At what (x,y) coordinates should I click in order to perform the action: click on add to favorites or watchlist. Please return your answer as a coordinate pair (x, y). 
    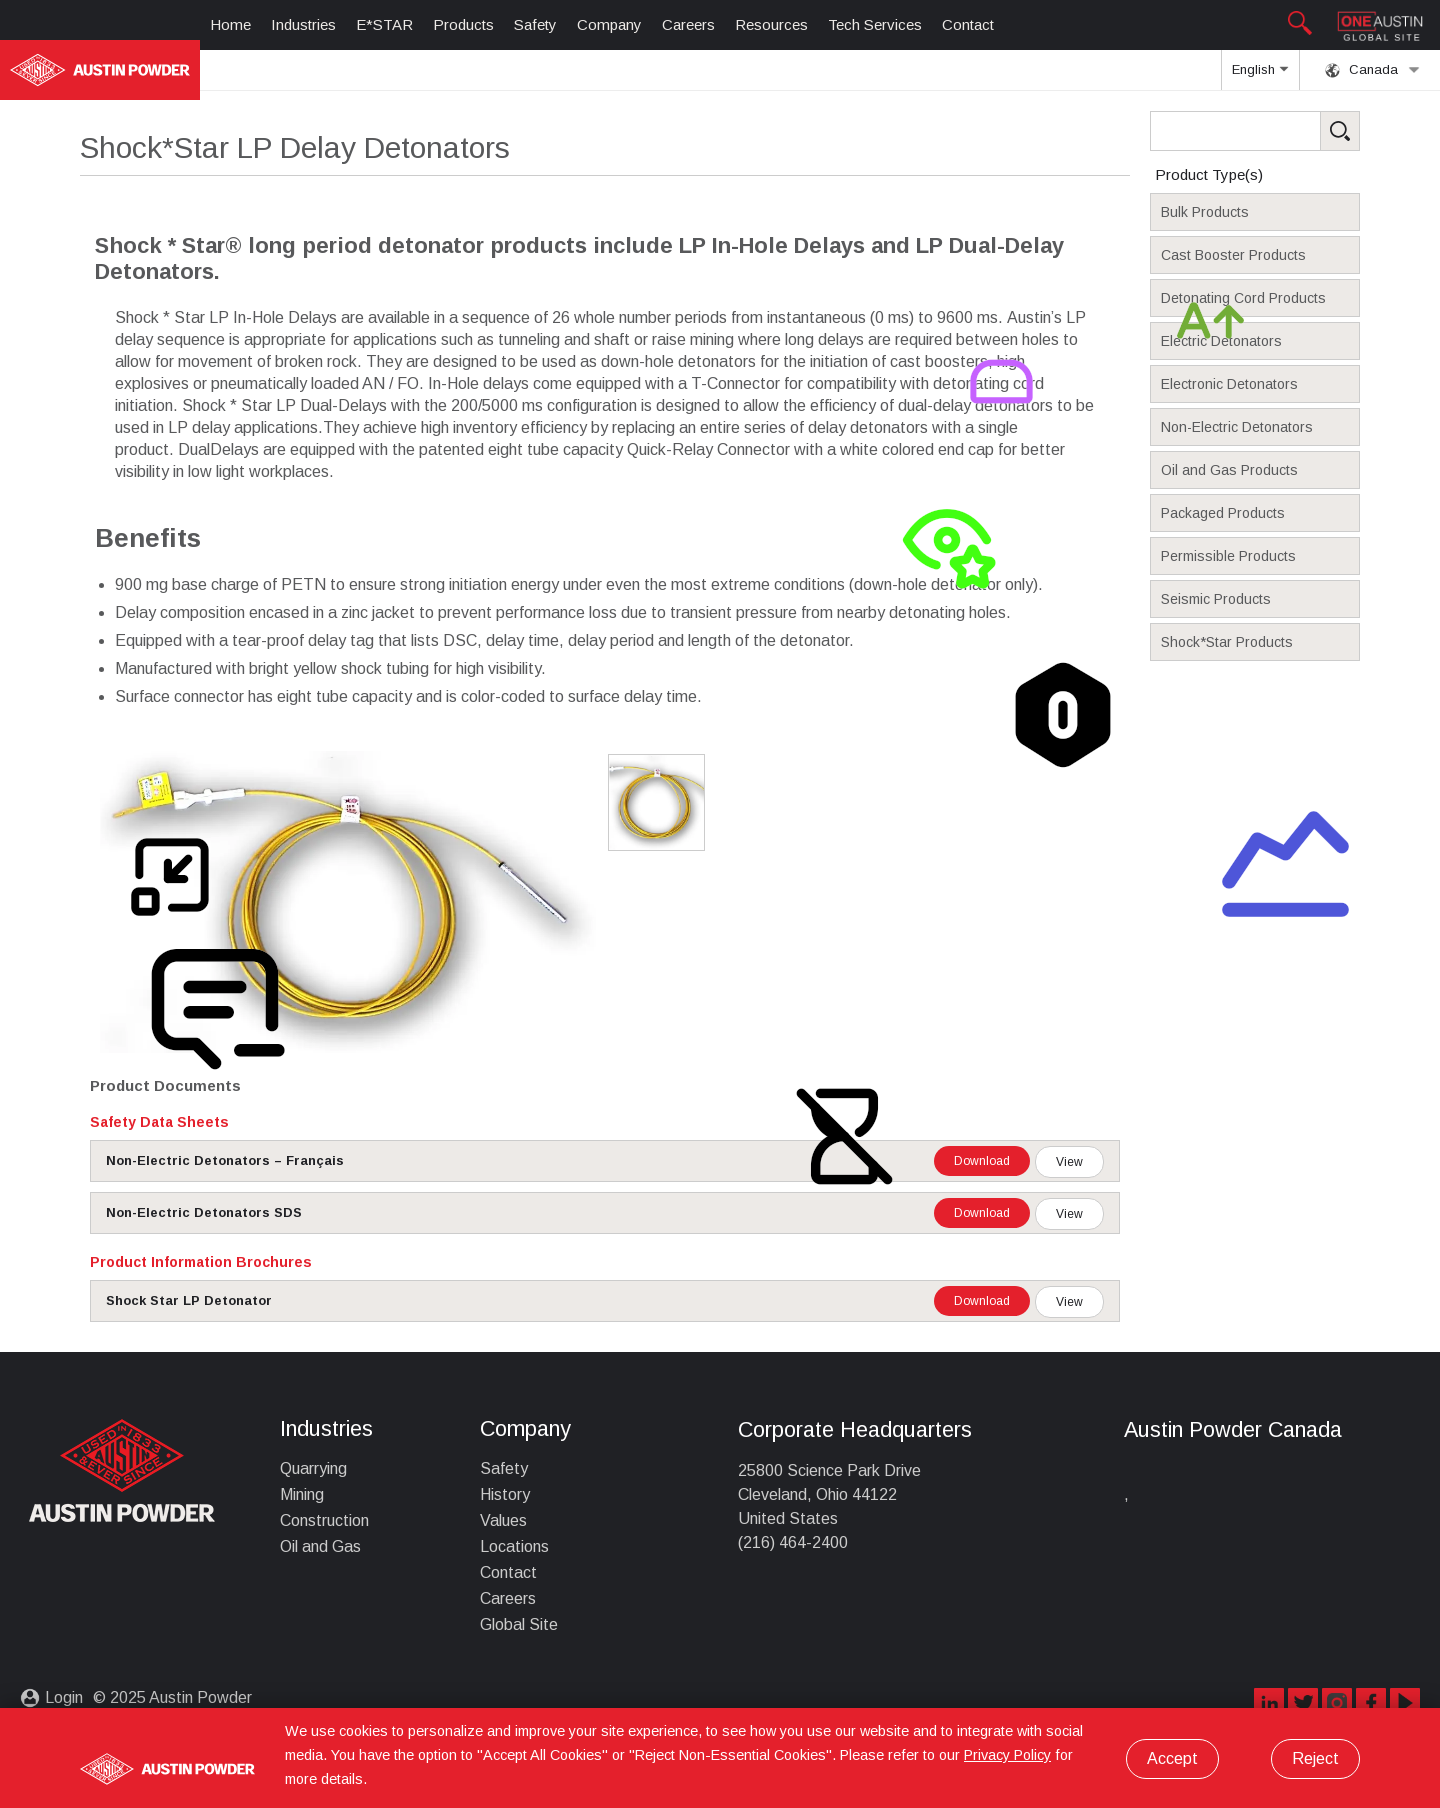
    Looking at the image, I should click on (947, 540).